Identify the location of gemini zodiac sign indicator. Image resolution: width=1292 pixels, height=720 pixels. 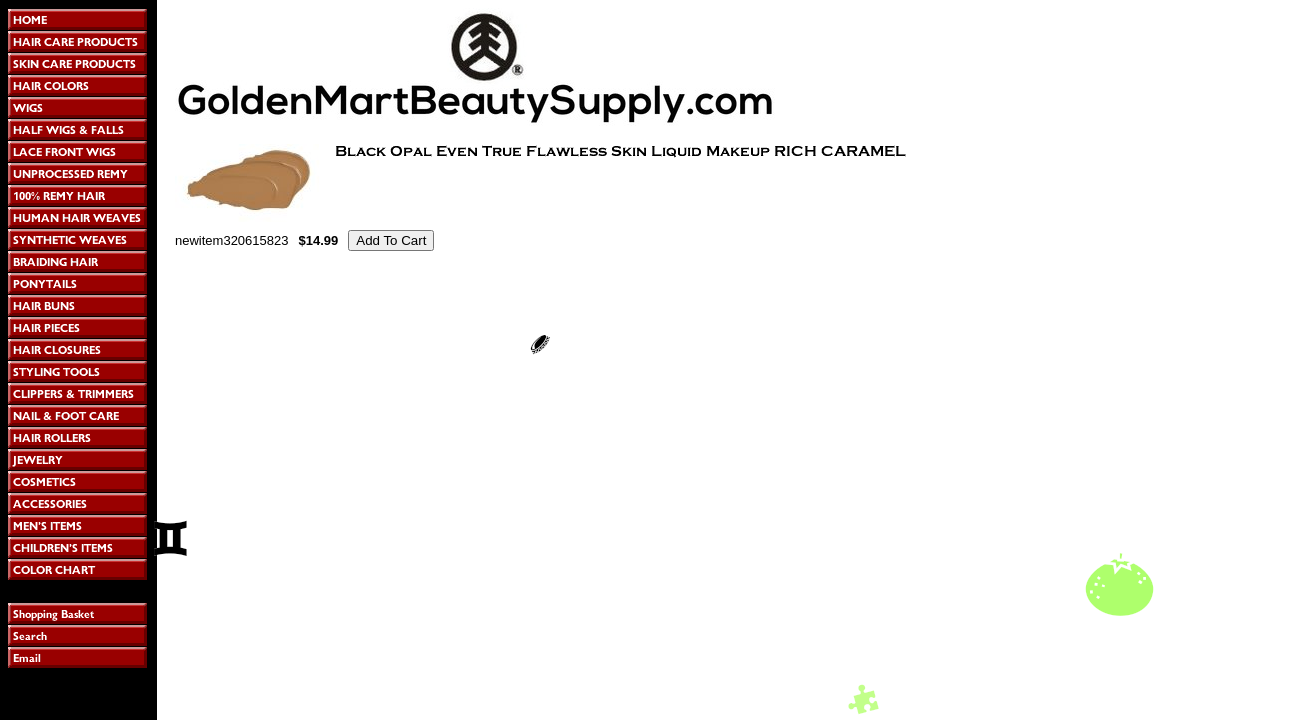
(170, 538).